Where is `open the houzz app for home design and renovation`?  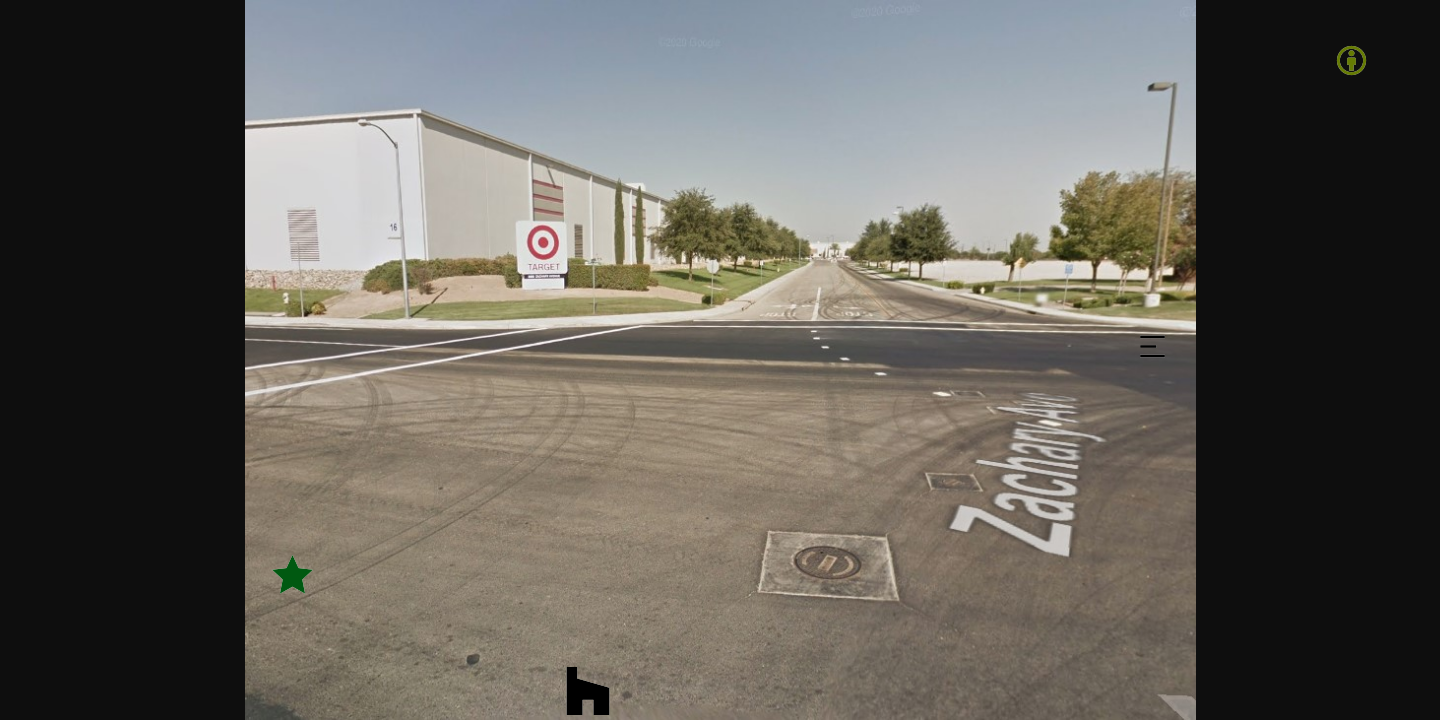 open the houzz app for home design and renovation is located at coordinates (588, 691).